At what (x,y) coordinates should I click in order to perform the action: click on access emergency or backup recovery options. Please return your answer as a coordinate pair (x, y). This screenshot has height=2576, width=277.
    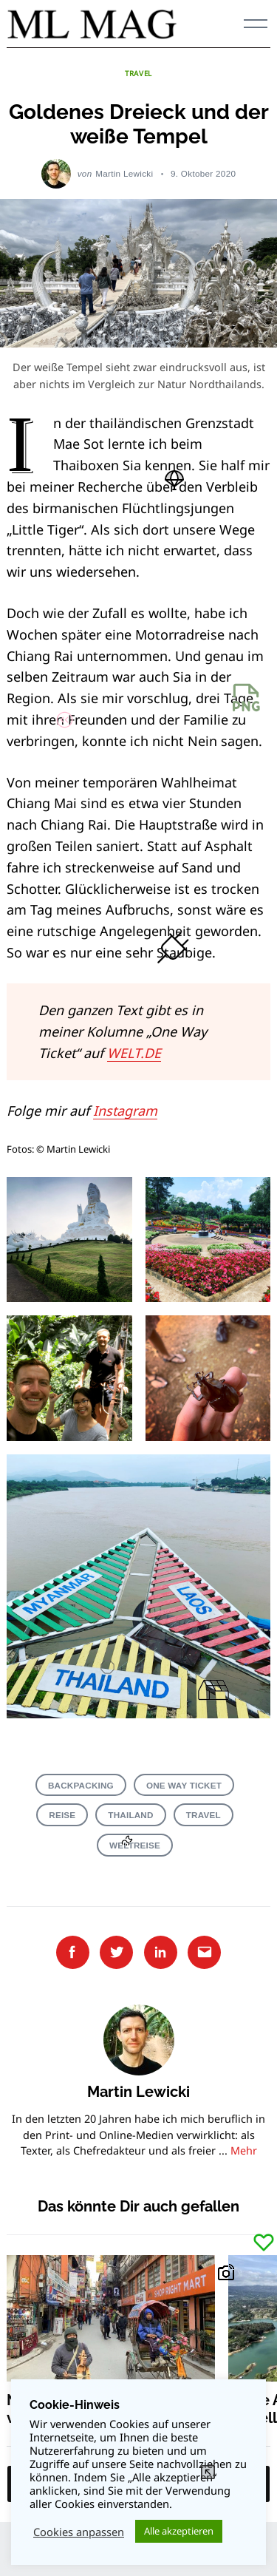
    Looking at the image, I should click on (174, 481).